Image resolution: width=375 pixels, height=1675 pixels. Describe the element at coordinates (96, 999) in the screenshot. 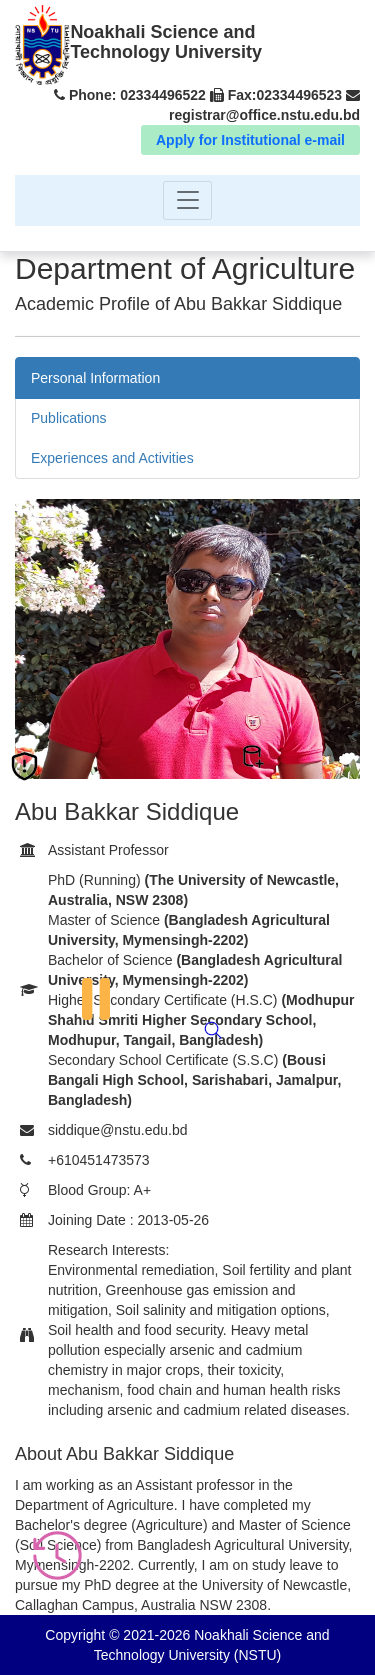

I see `pause media playback` at that location.